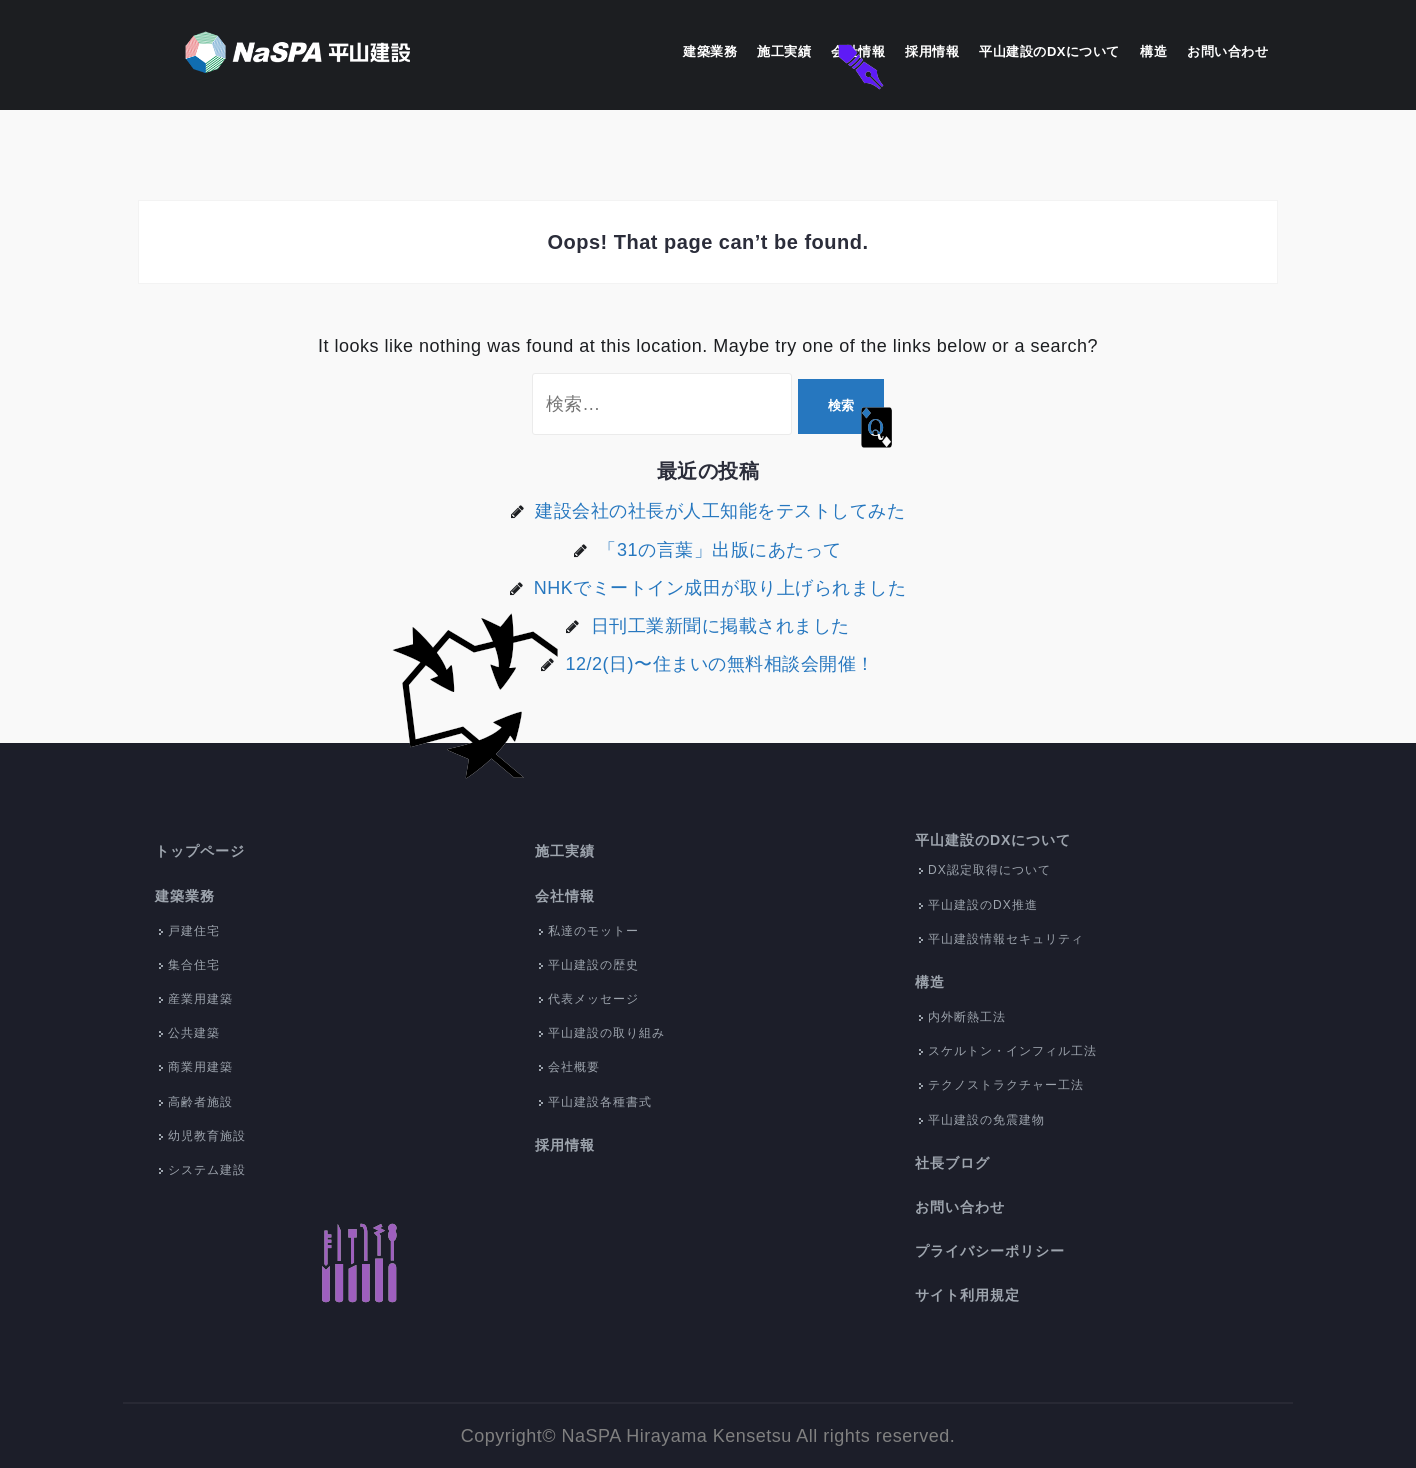 The image size is (1416, 1468). What do you see at coordinates (861, 67) in the screenshot?
I see `compose a new document or note` at bounding box center [861, 67].